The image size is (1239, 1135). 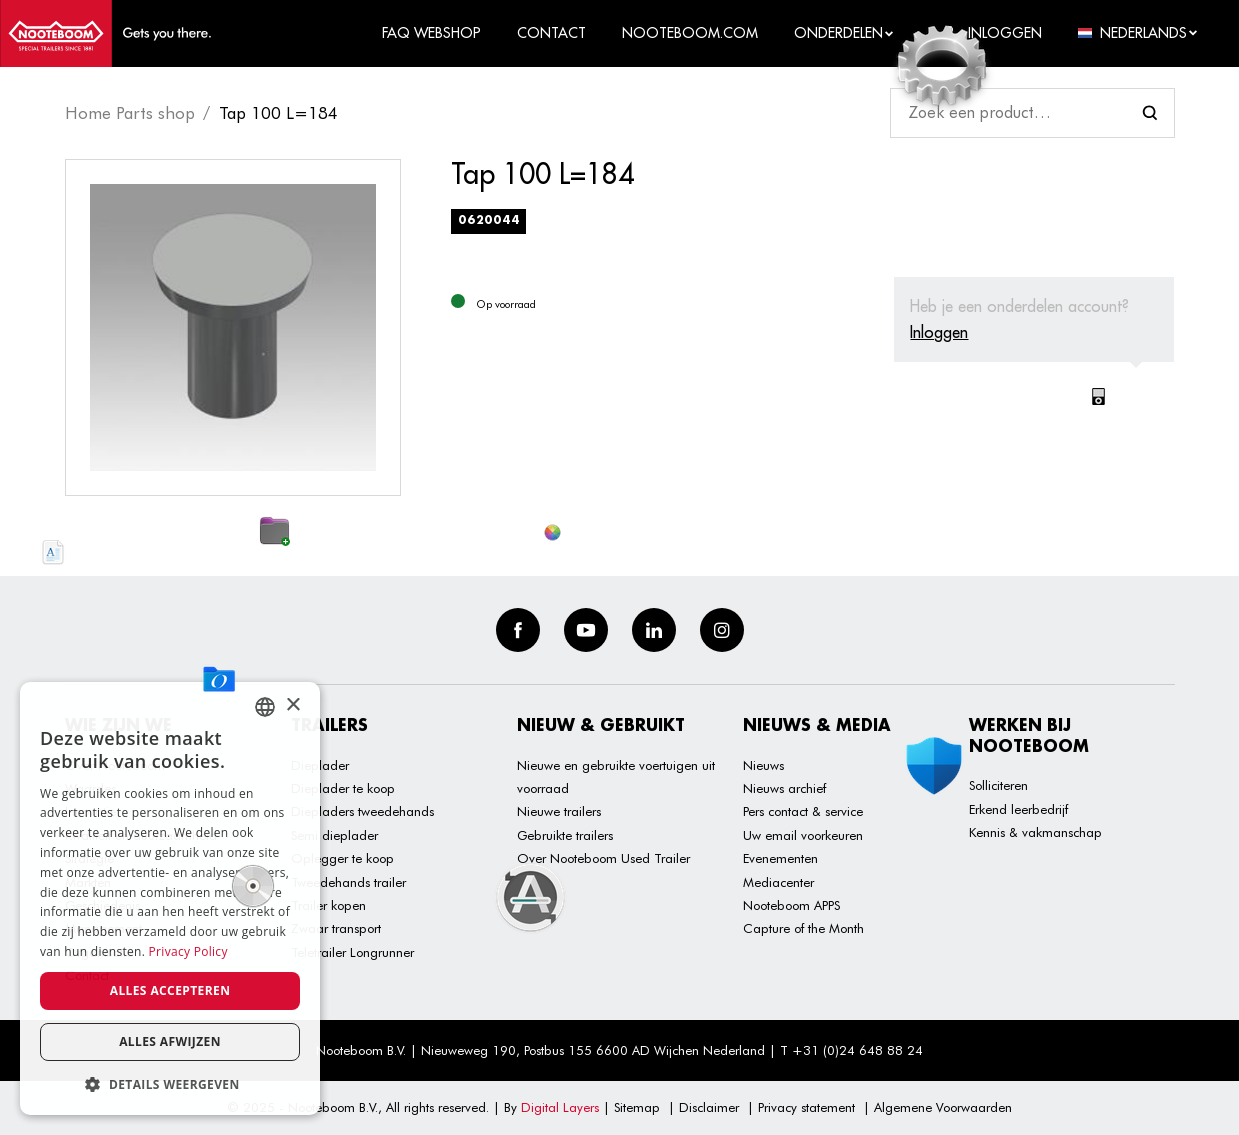 What do you see at coordinates (934, 766) in the screenshot?
I see `windows defender security status` at bounding box center [934, 766].